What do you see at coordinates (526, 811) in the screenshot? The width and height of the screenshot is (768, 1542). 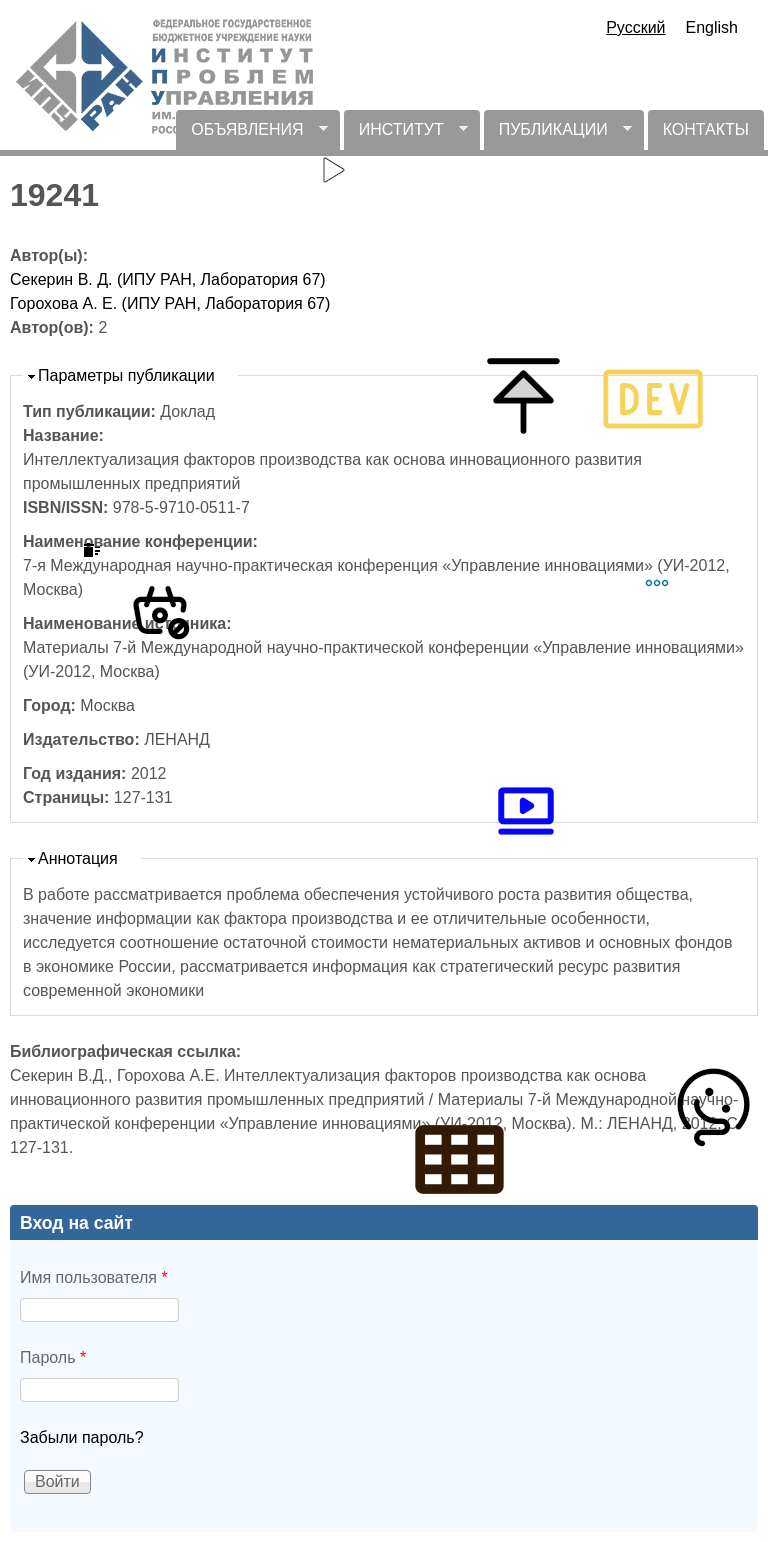 I see `play or watch a video` at bounding box center [526, 811].